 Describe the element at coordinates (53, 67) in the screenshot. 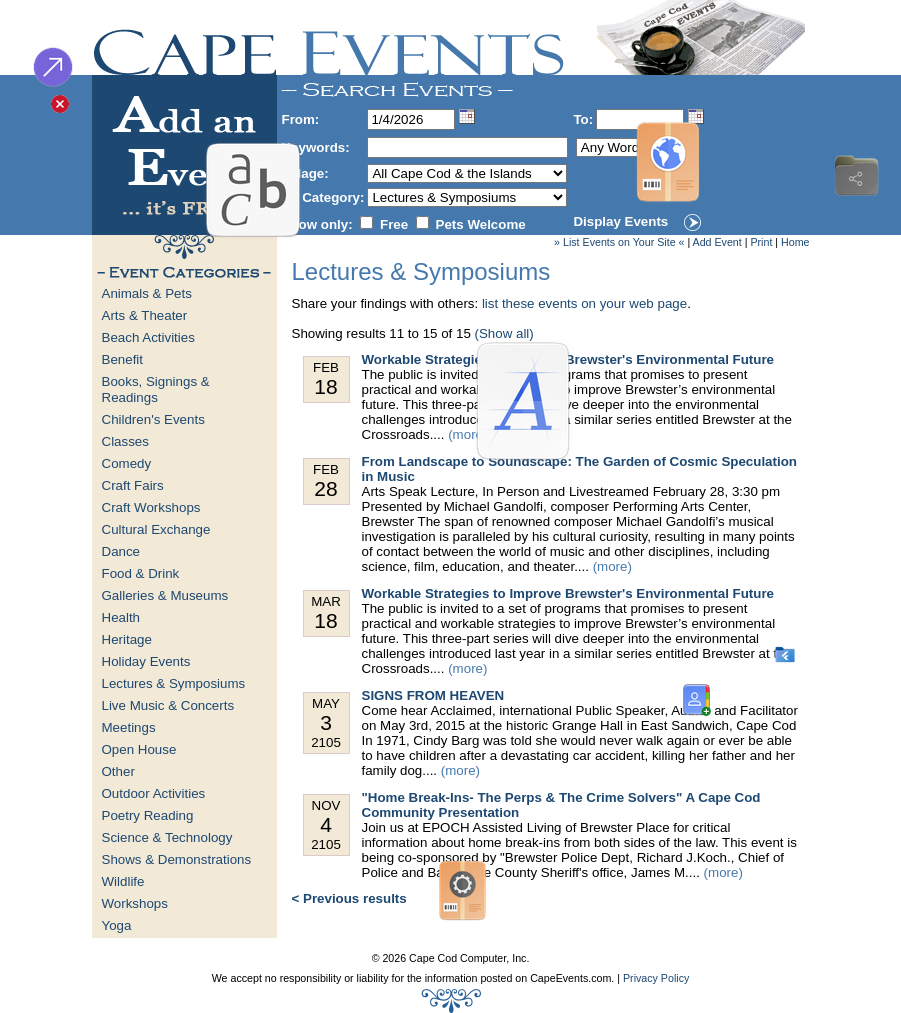

I see `indicates a symbolic link or shortcut to another file` at that location.